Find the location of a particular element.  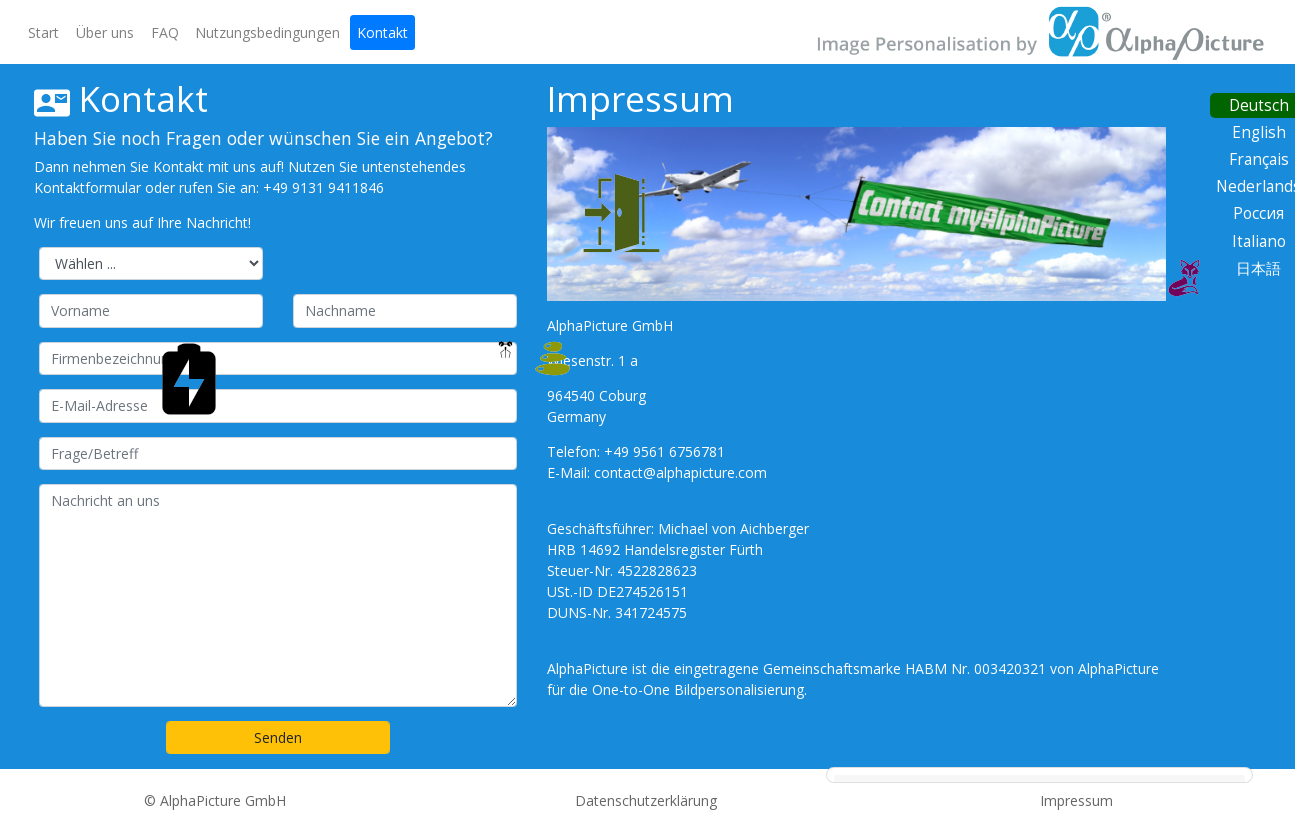

view device battery status is located at coordinates (189, 379).